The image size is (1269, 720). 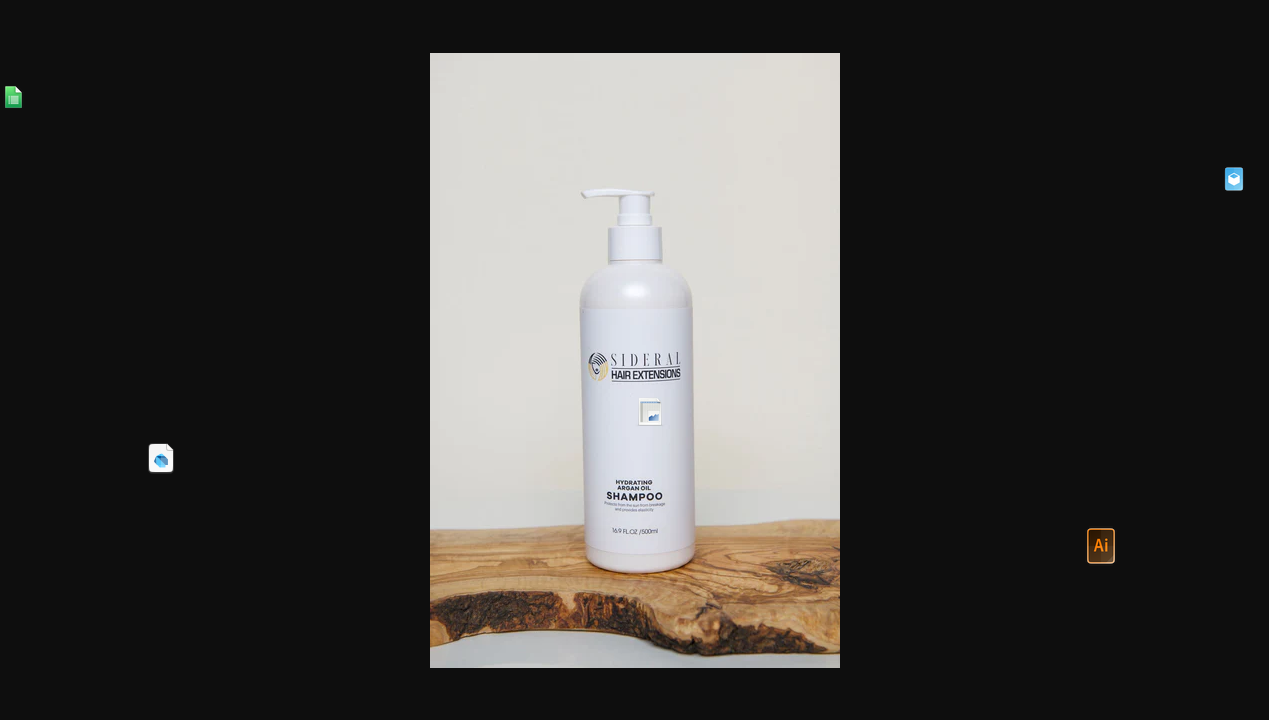 I want to click on a flatpak application package file, so click(x=1234, y=179).